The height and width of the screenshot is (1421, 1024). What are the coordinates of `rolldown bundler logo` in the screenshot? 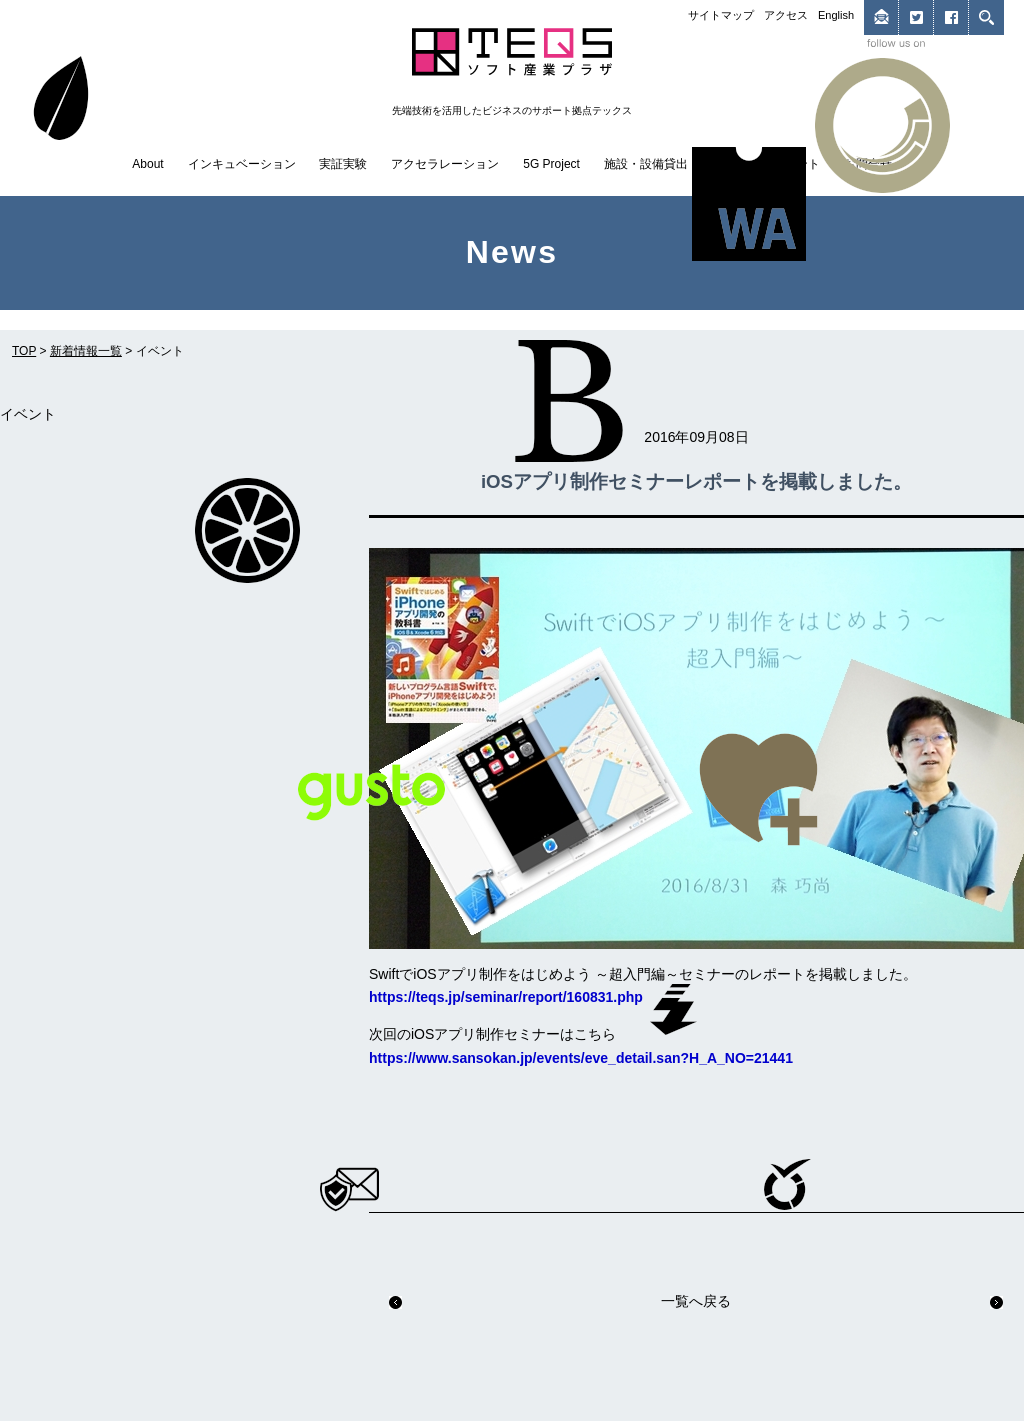 It's located at (673, 1009).